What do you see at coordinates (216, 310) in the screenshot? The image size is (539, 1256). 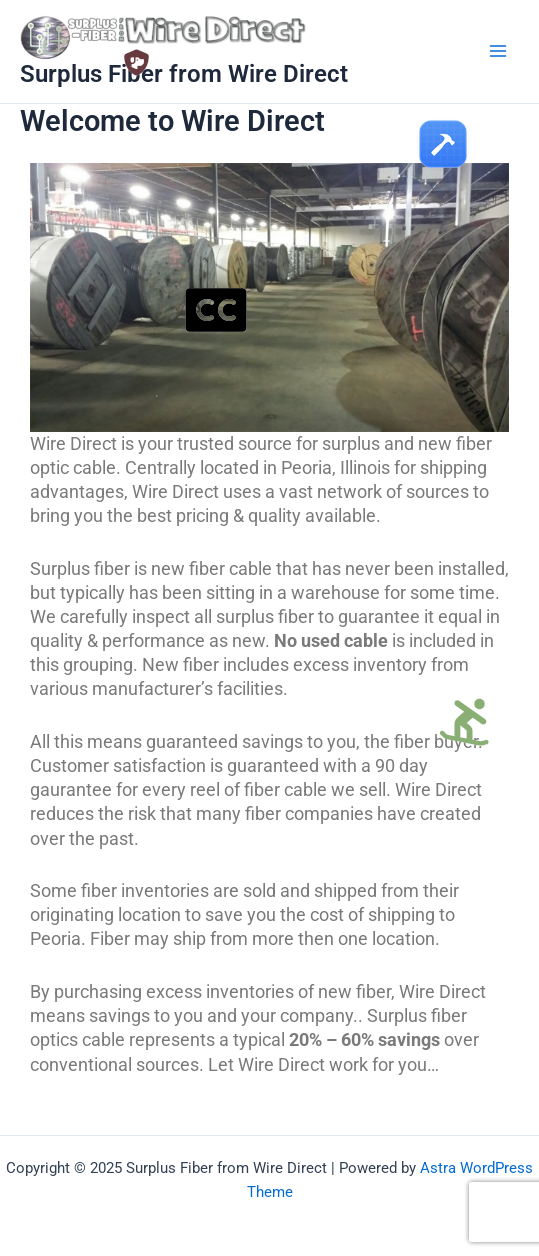 I see `enable closed captions for video content` at bounding box center [216, 310].